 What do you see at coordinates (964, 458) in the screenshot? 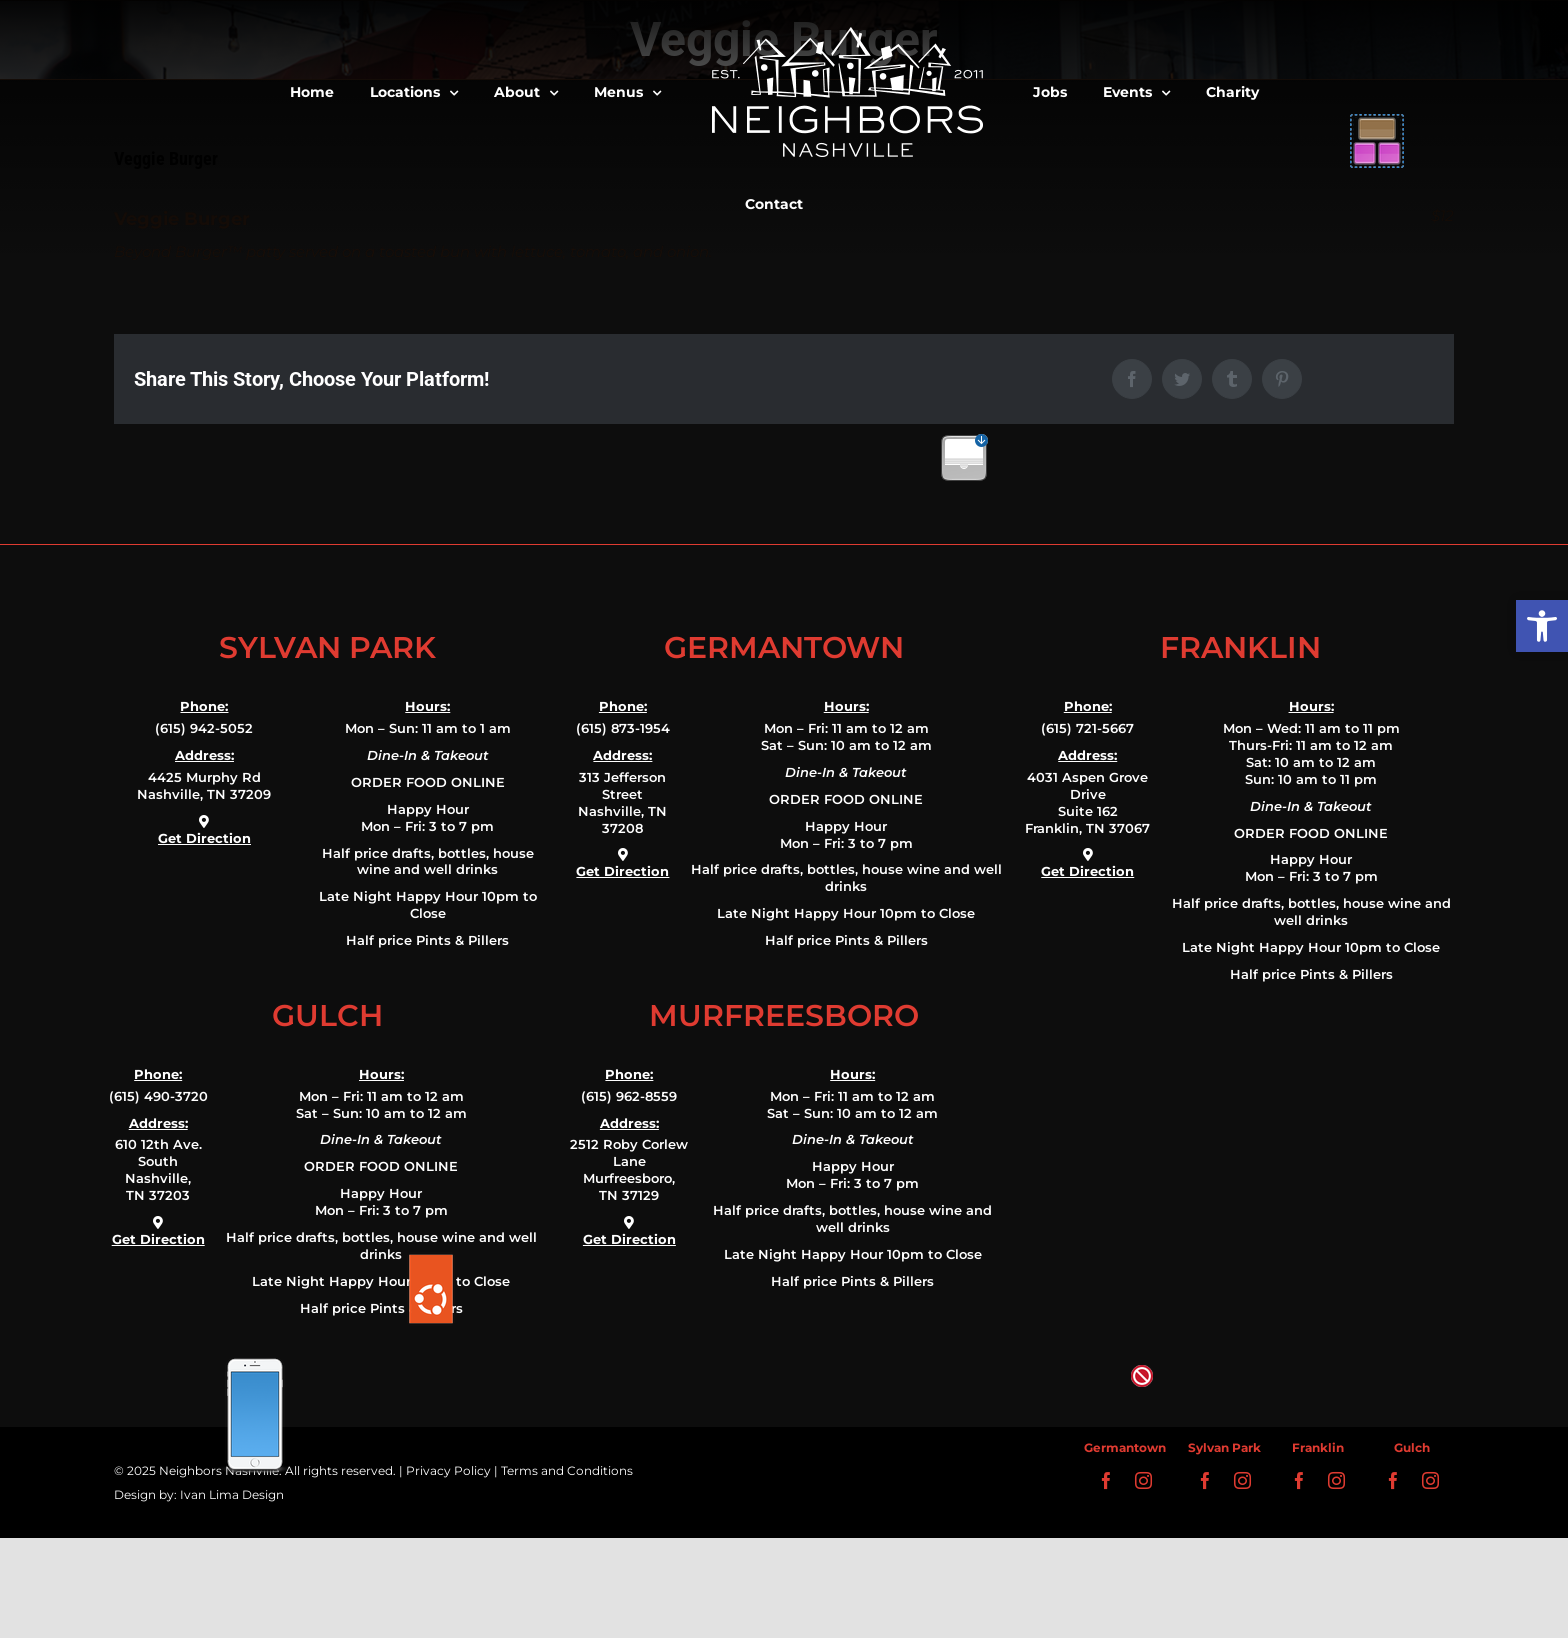
I see `open your email inbox` at bounding box center [964, 458].